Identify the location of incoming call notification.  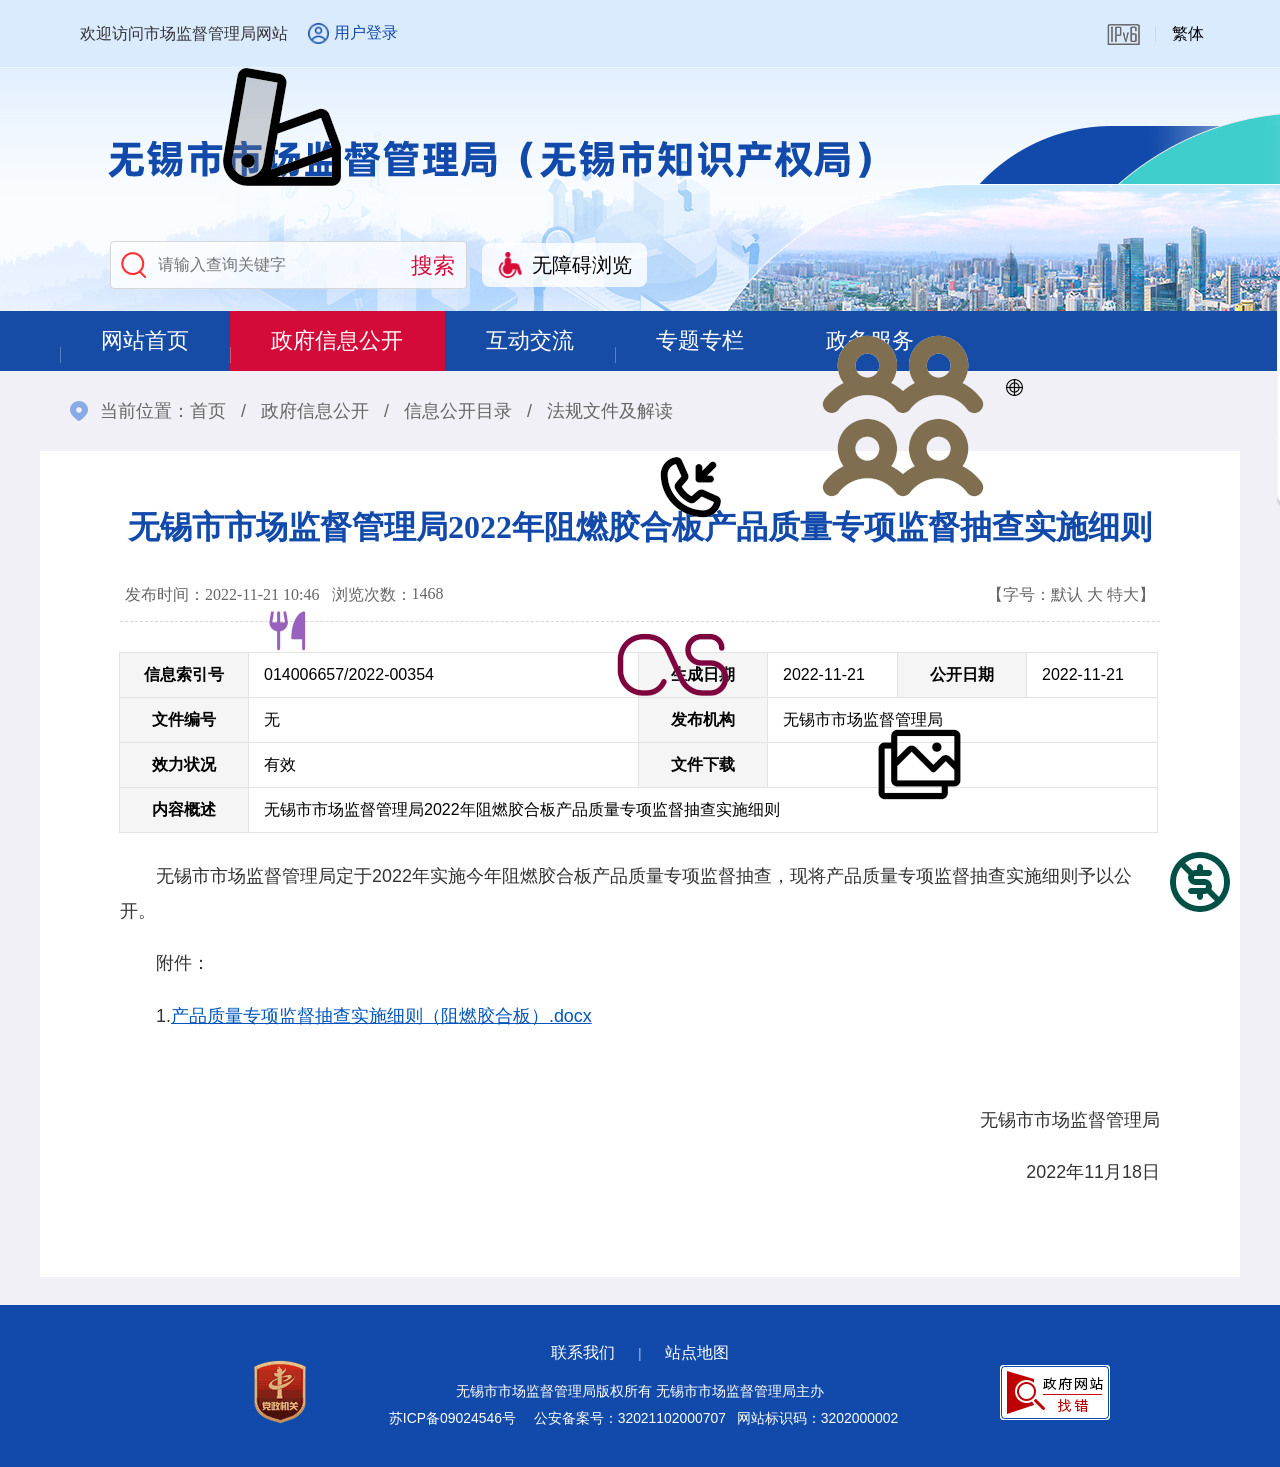
(692, 486).